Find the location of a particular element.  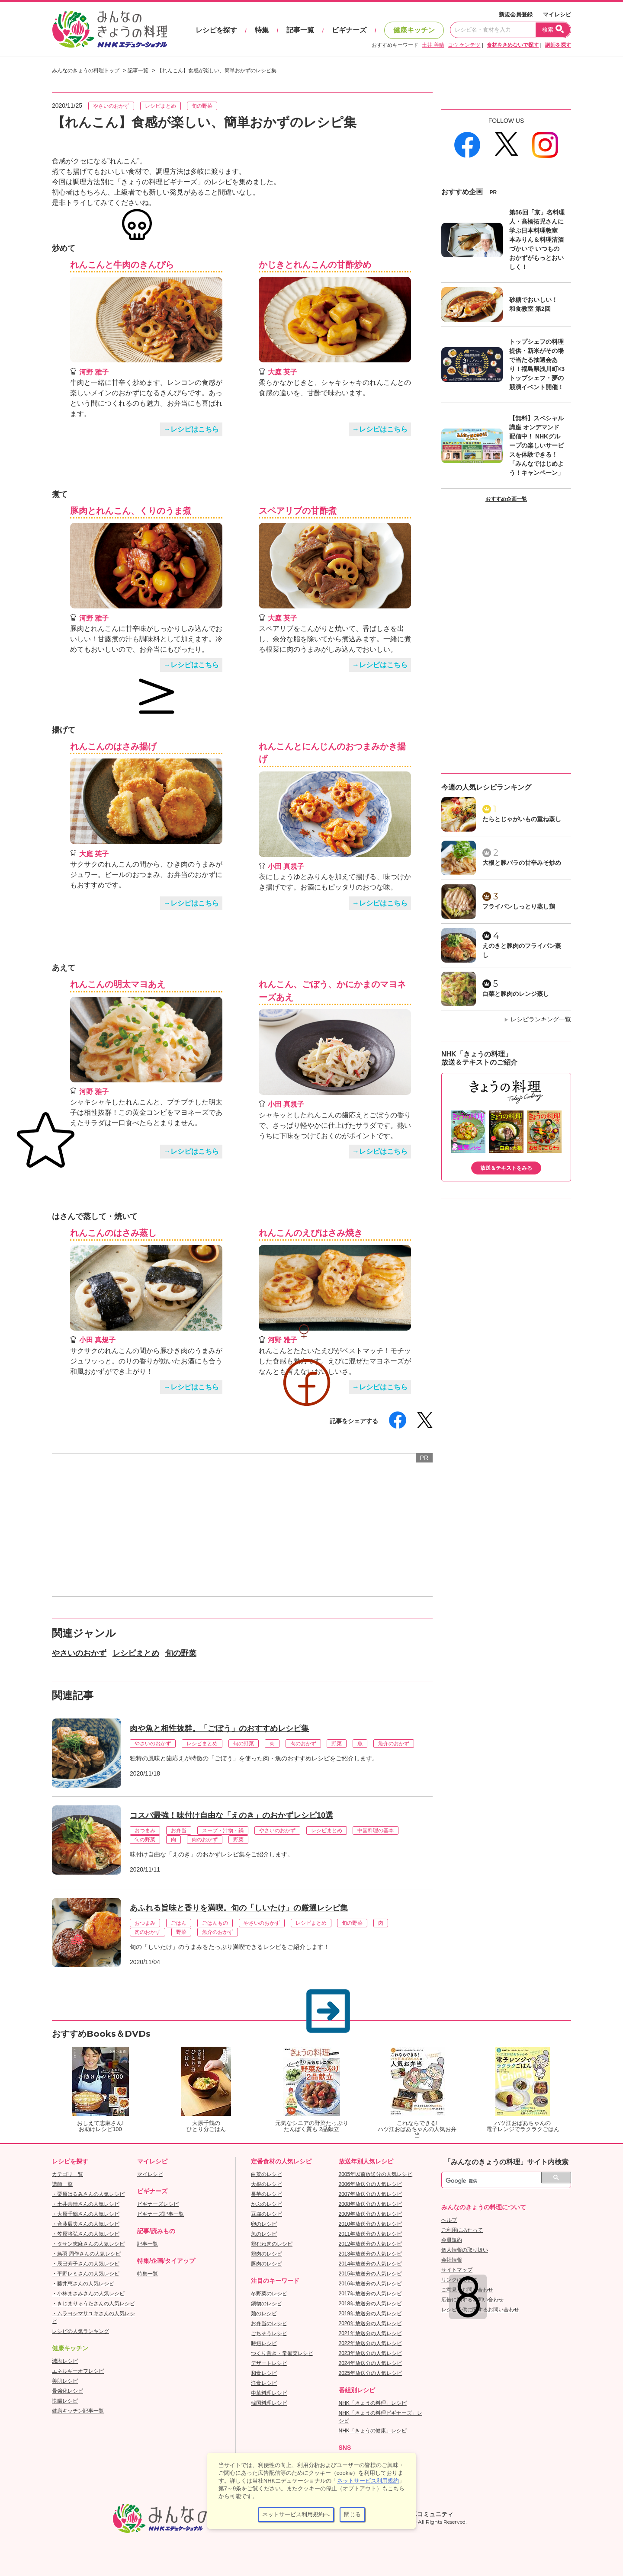

add to favorites is located at coordinates (45, 1141).